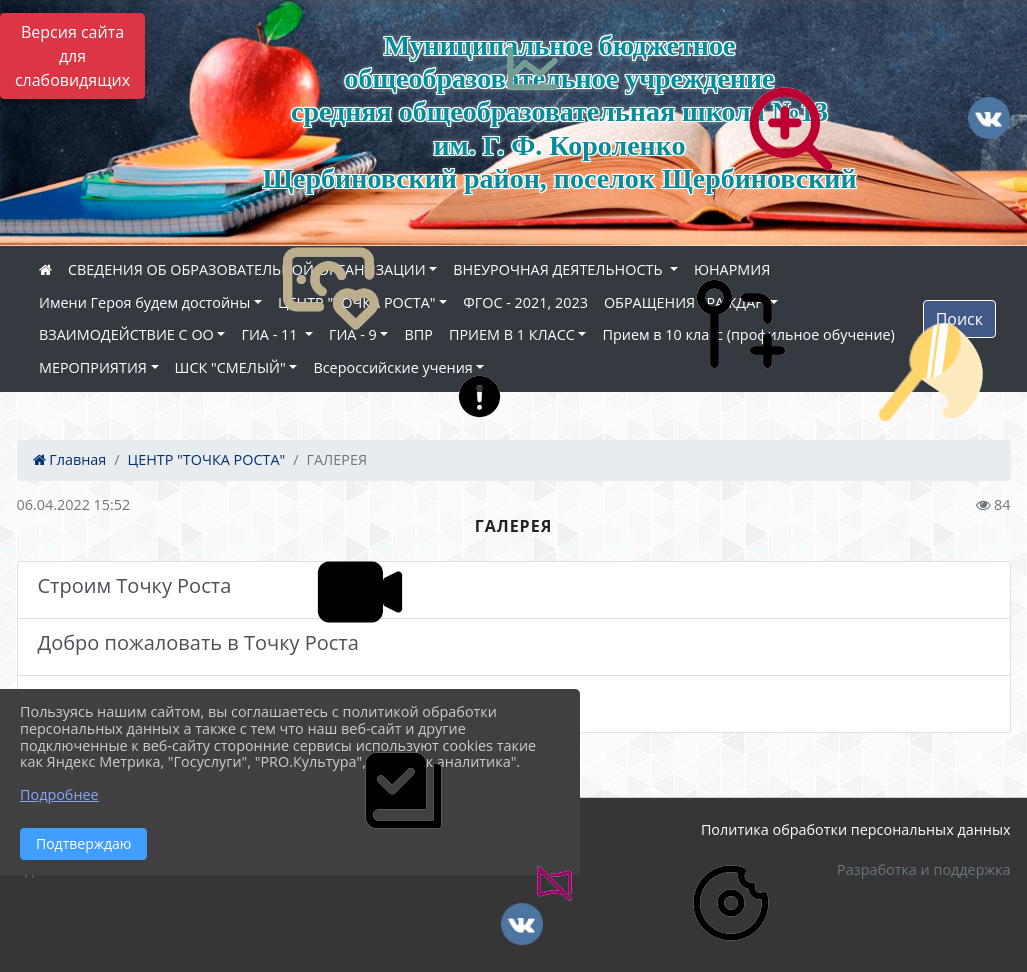 Image resolution: width=1027 pixels, height=972 pixels. I want to click on view server rules channel, so click(403, 790).